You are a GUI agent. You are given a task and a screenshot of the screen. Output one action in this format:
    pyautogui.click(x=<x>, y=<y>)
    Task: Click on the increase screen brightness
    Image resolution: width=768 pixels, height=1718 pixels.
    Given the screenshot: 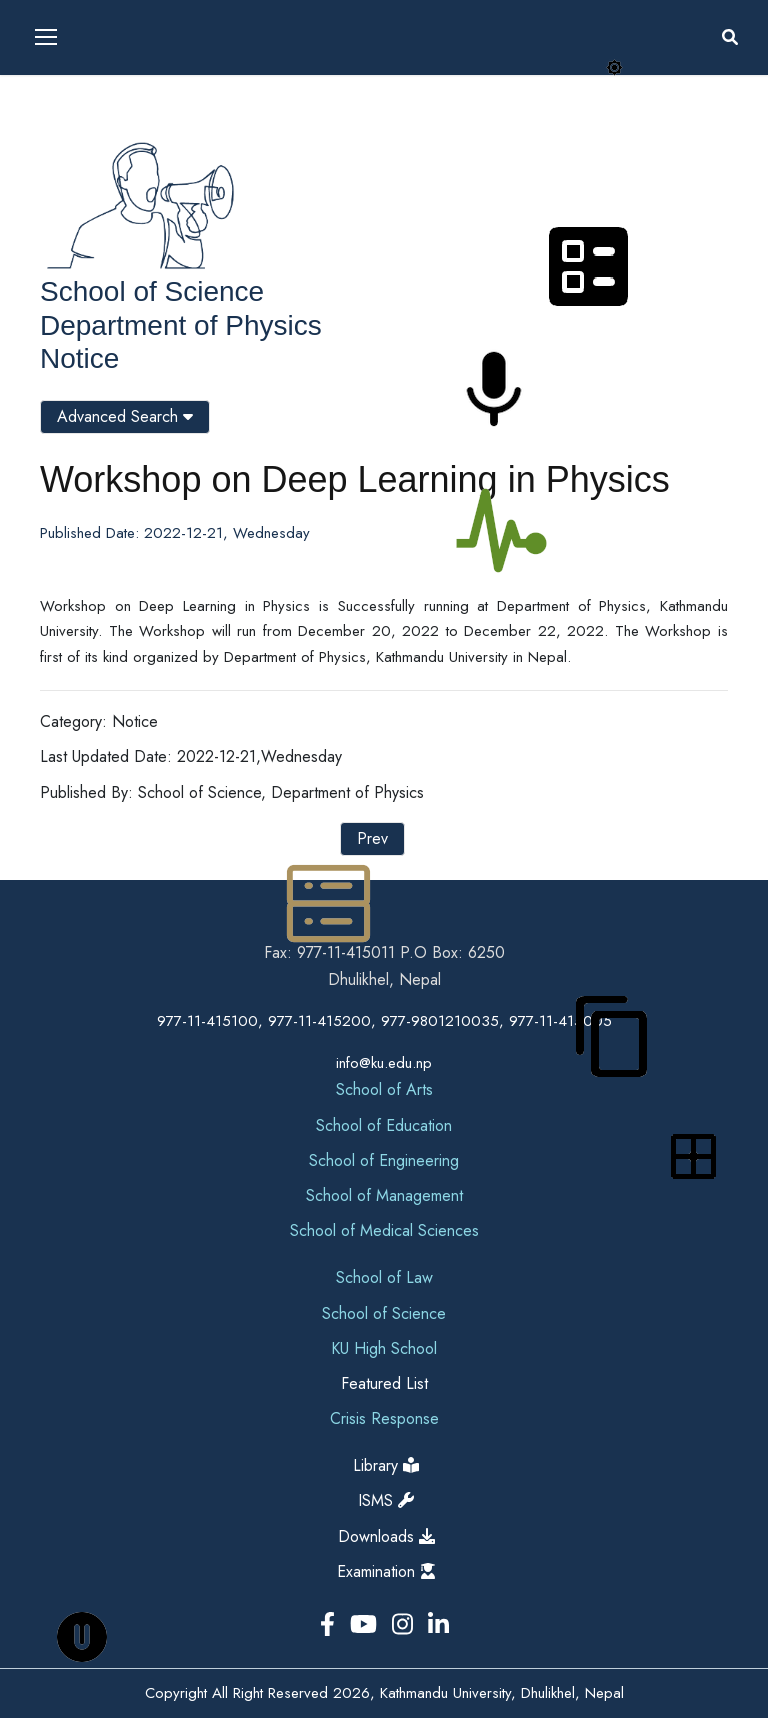 What is the action you would take?
    pyautogui.click(x=614, y=67)
    